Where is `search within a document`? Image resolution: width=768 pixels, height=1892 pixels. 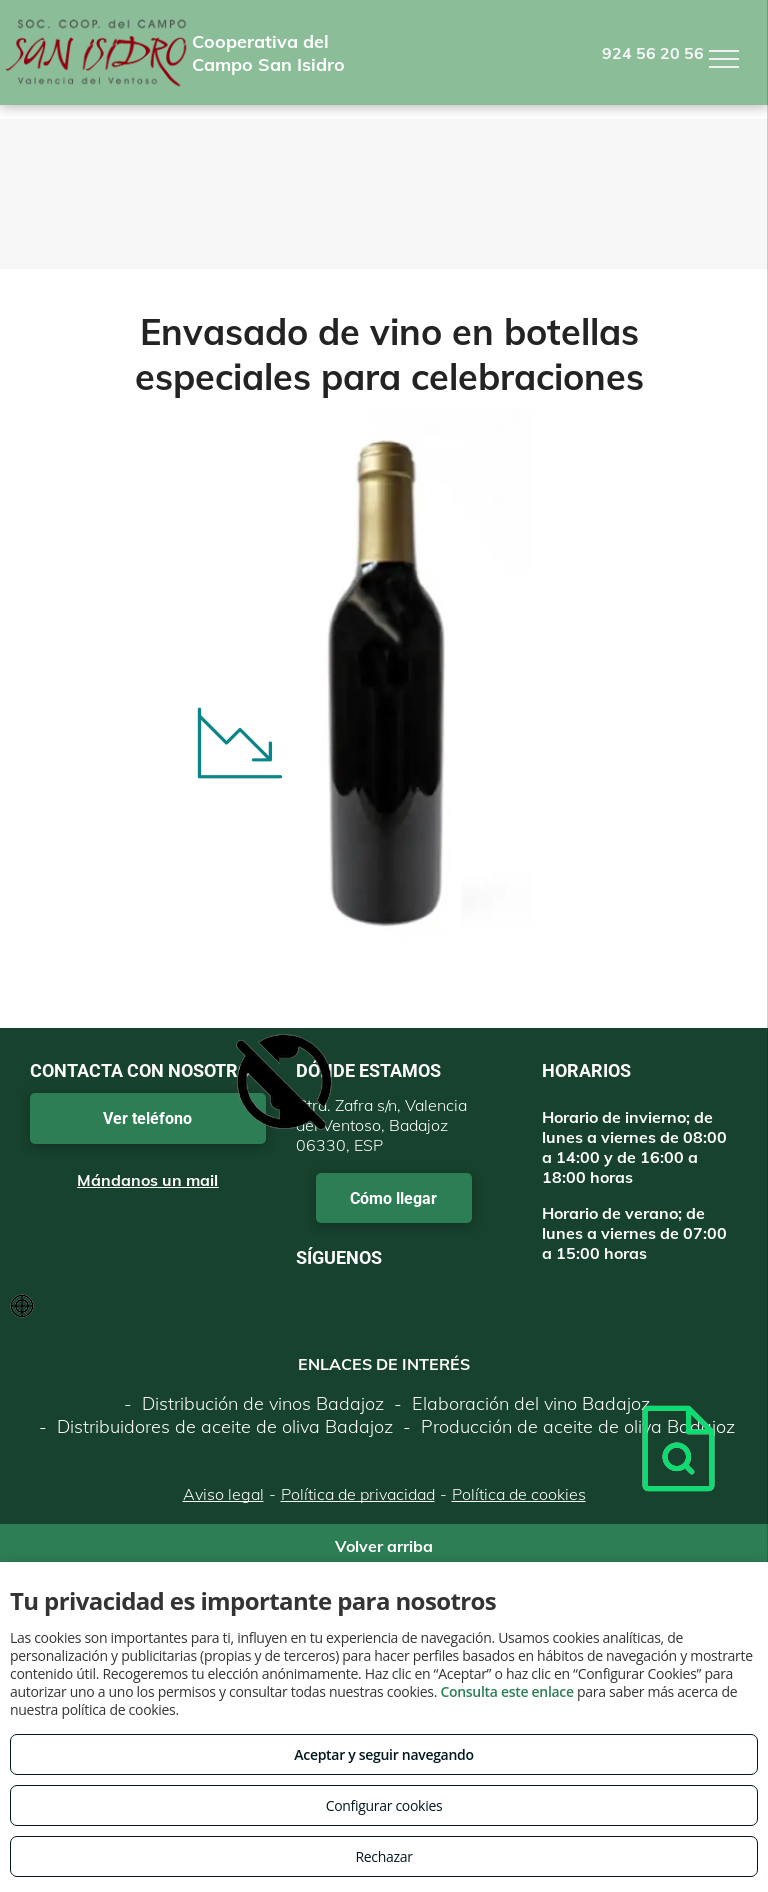 search within a document is located at coordinates (678, 1448).